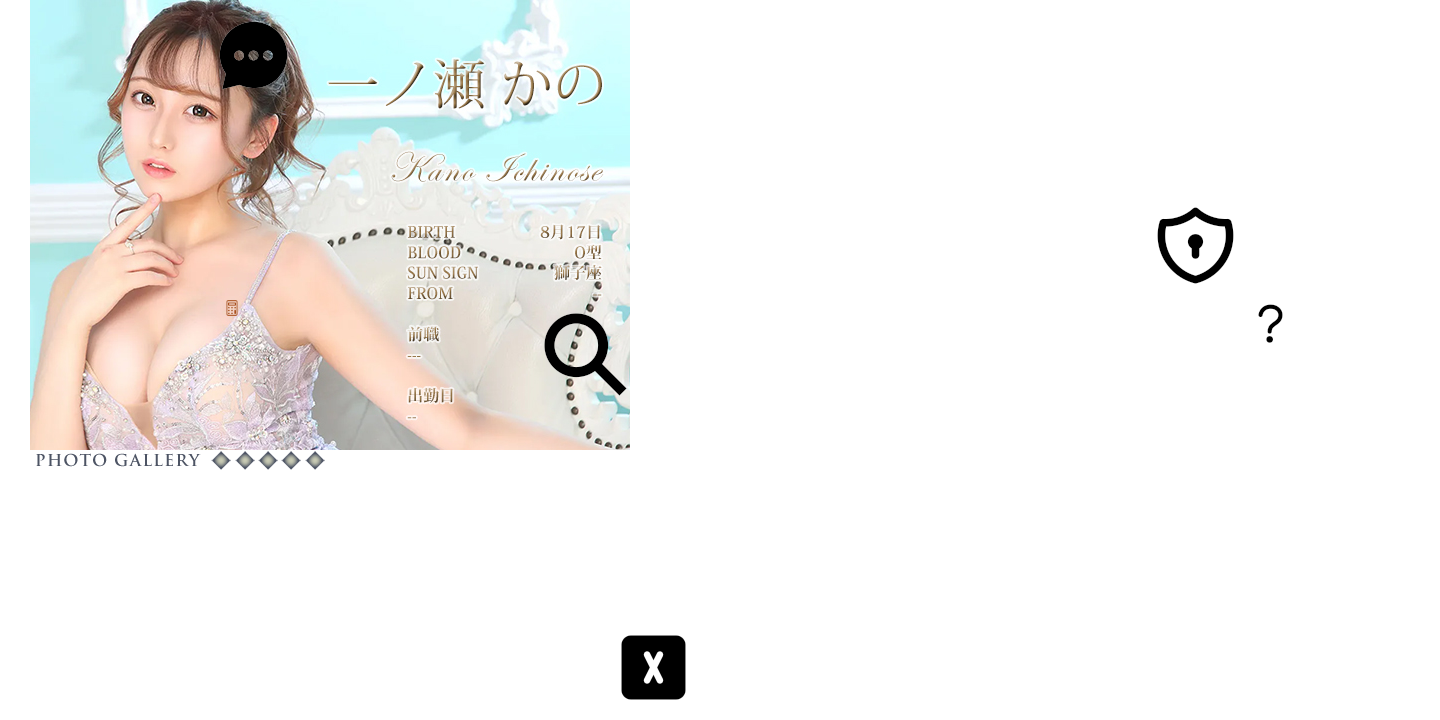 The height and width of the screenshot is (720, 1440). What do you see at coordinates (585, 354) in the screenshot?
I see `search for content` at bounding box center [585, 354].